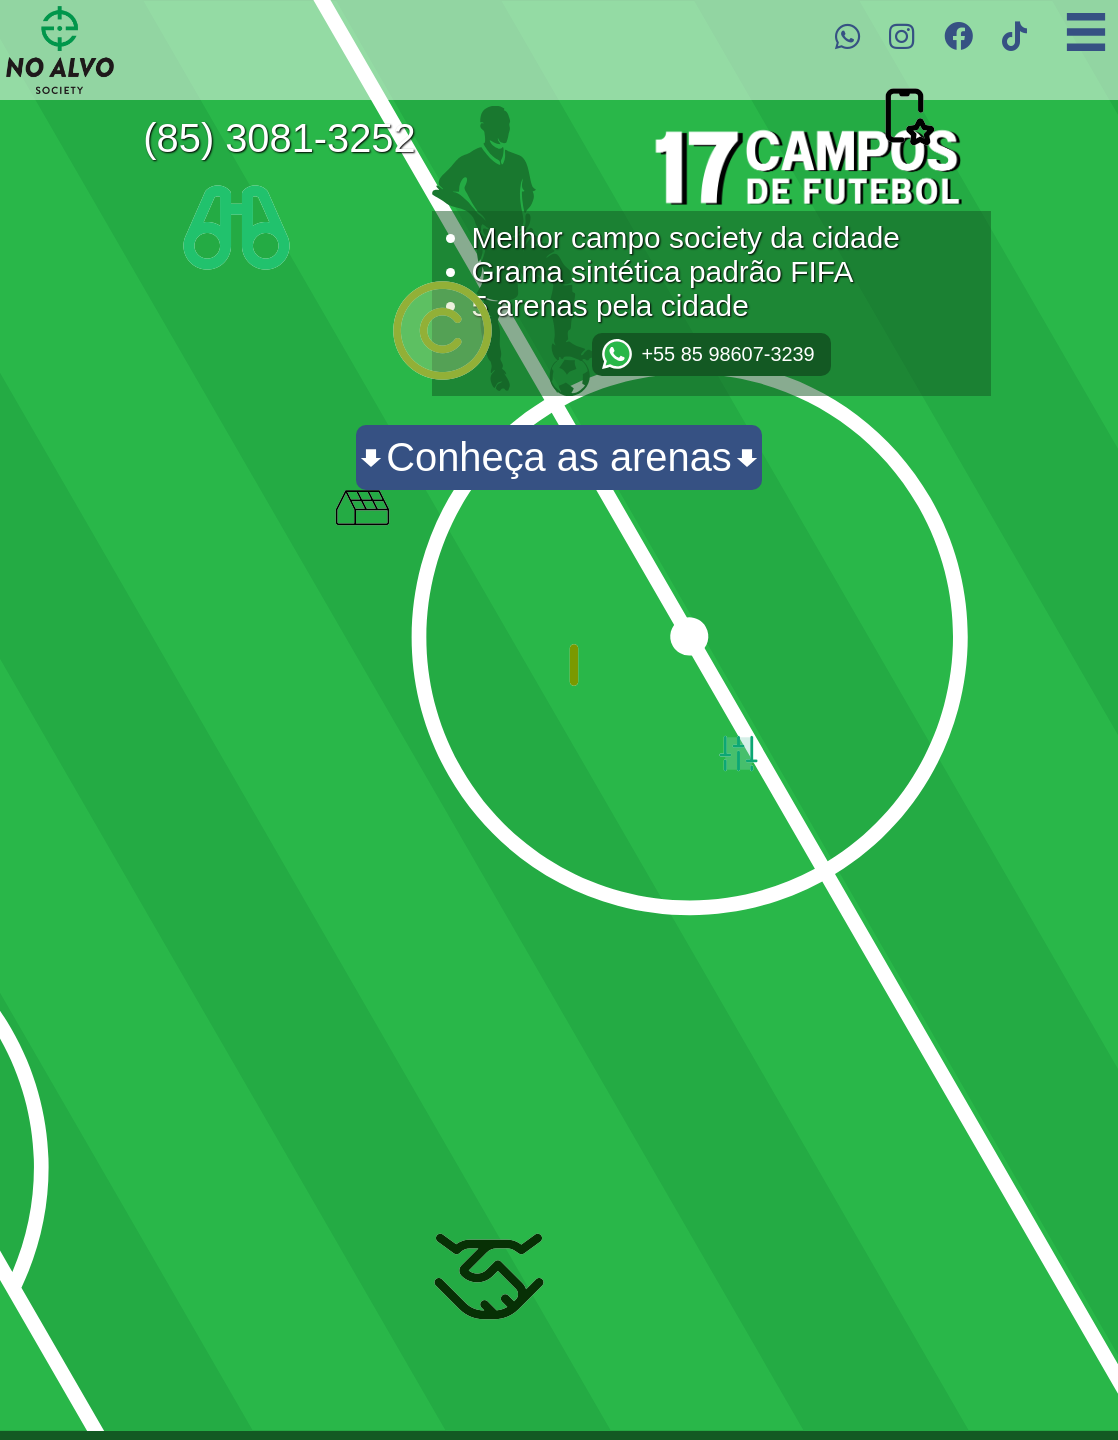 The image size is (1118, 1440). What do you see at coordinates (362, 509) in the screenshot?
I see `view solar panel or renewable energy settings` at bounding box center [362, 509].